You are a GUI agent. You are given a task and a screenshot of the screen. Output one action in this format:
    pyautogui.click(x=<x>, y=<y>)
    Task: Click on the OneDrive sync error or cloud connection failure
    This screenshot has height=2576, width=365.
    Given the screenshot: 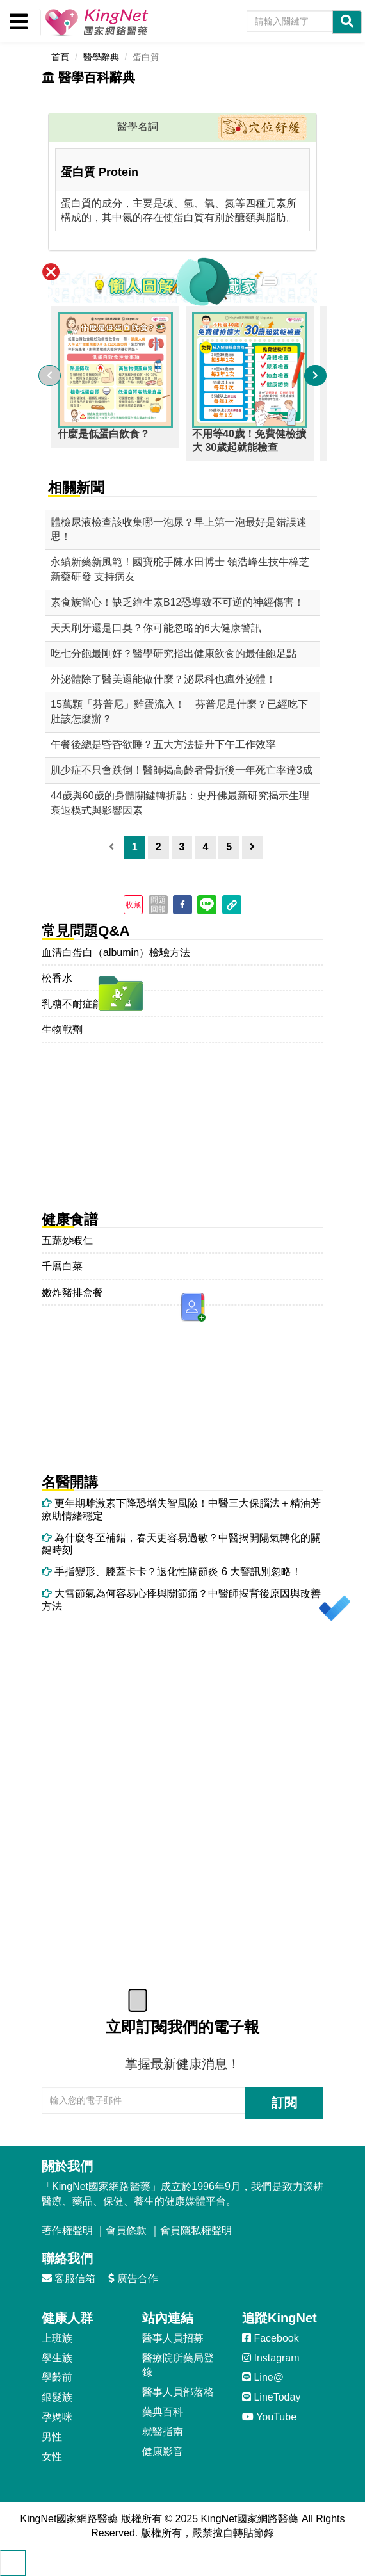 What is the action you would take?
    pyautogui.click(x=44, y=265)
    